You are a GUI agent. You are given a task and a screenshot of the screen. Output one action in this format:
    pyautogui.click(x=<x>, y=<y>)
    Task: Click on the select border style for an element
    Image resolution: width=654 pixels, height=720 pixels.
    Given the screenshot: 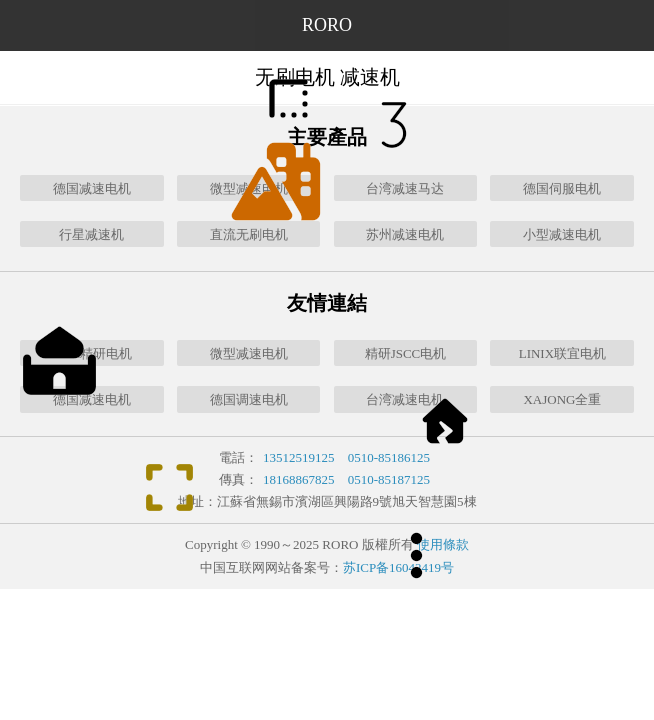 What is the action you would take?
    pyautogui.click(x=288, y=98)
    